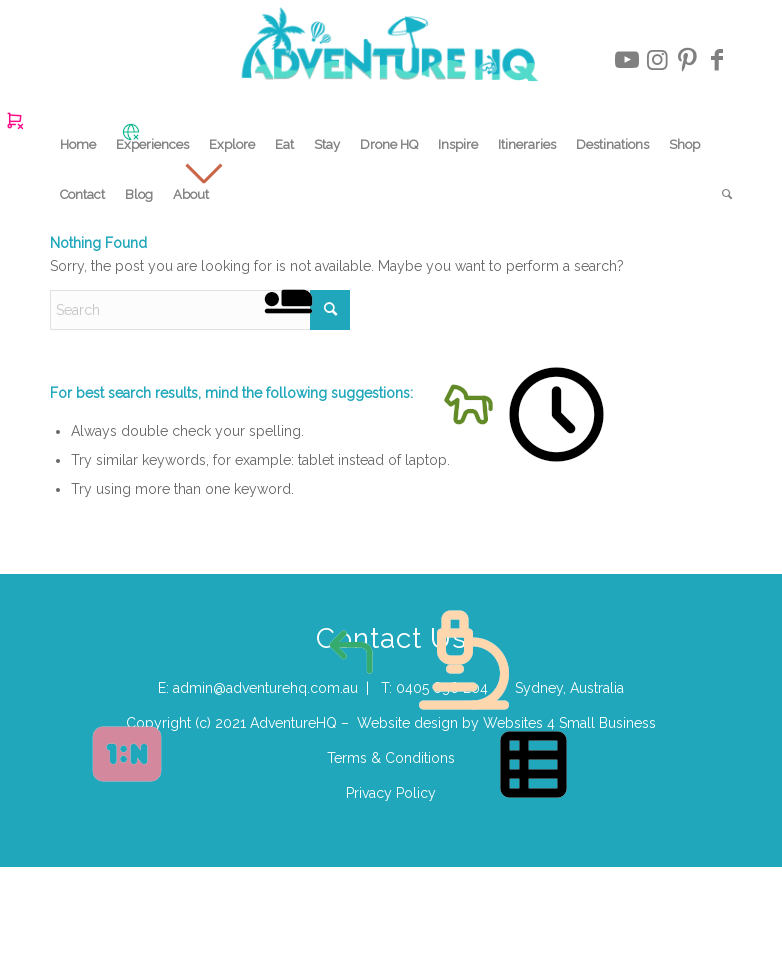 The width and height of the screenshot is (782, 968). Describe the element at coordinates (14, 120) in the screenshot. I see `remove item from cart` at that location.